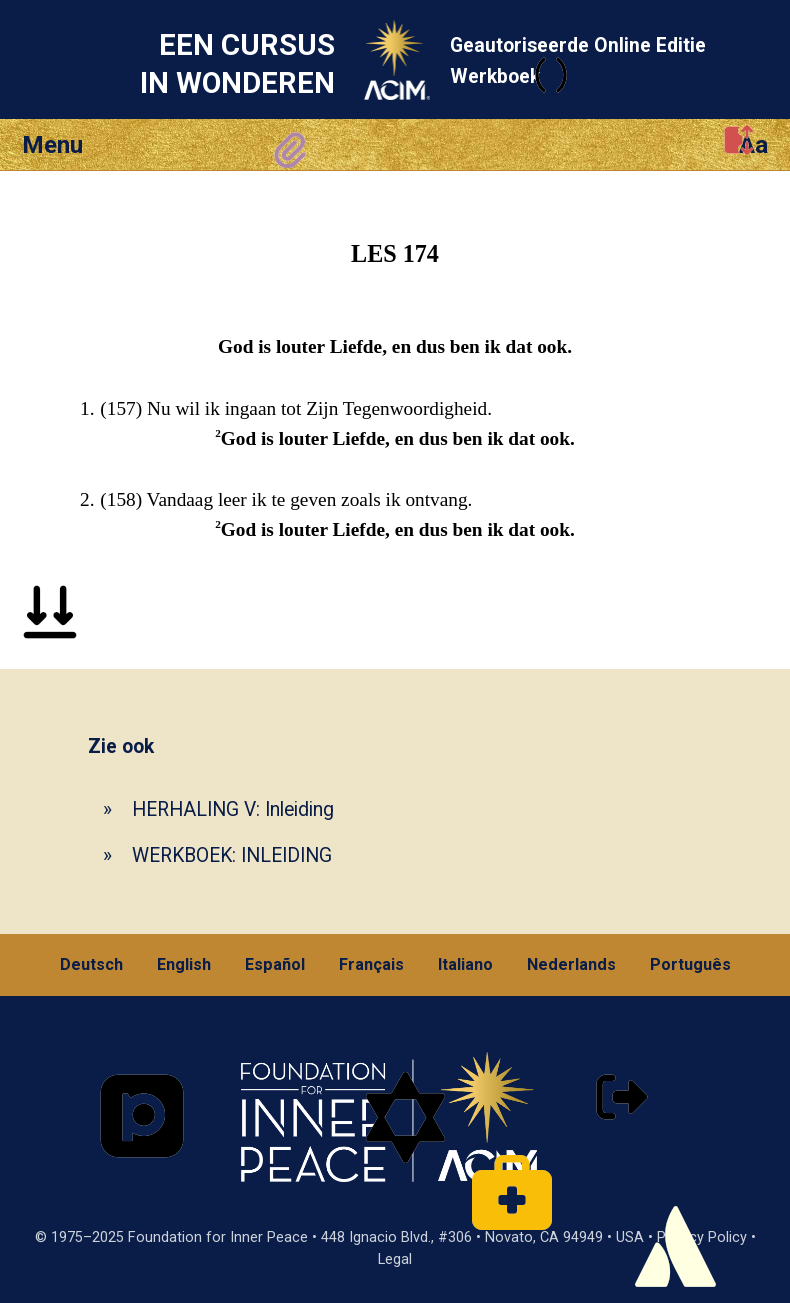 This screenshot has height=1303, width=790. I want to click on log out of your account, so click(622, 1097).